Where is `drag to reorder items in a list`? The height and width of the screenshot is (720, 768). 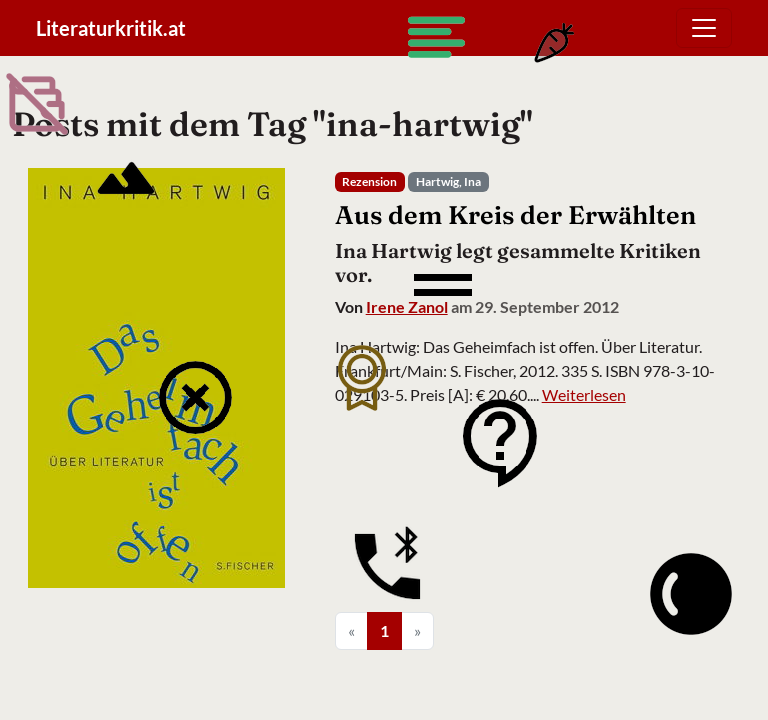 drag to reorder items in a list is located at coordinates (443, 285).